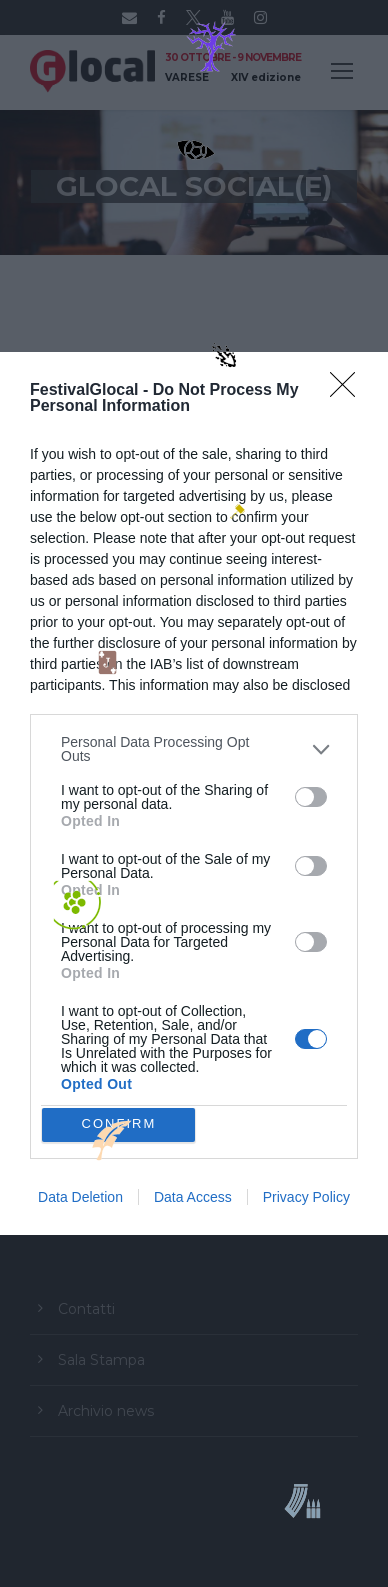 The height and width of the screenshot is (1587, 388). Describe the element at coordinates (78, 905) in the screenshot. I see `access atomic or molecular simulation settings` at that location.